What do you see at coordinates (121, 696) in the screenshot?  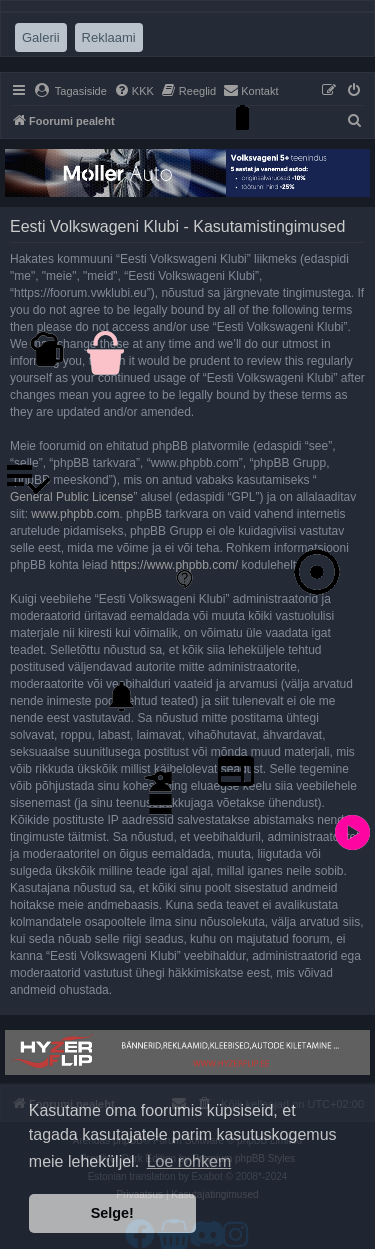 I see `view your notifications` at bounding box center [121, 696].